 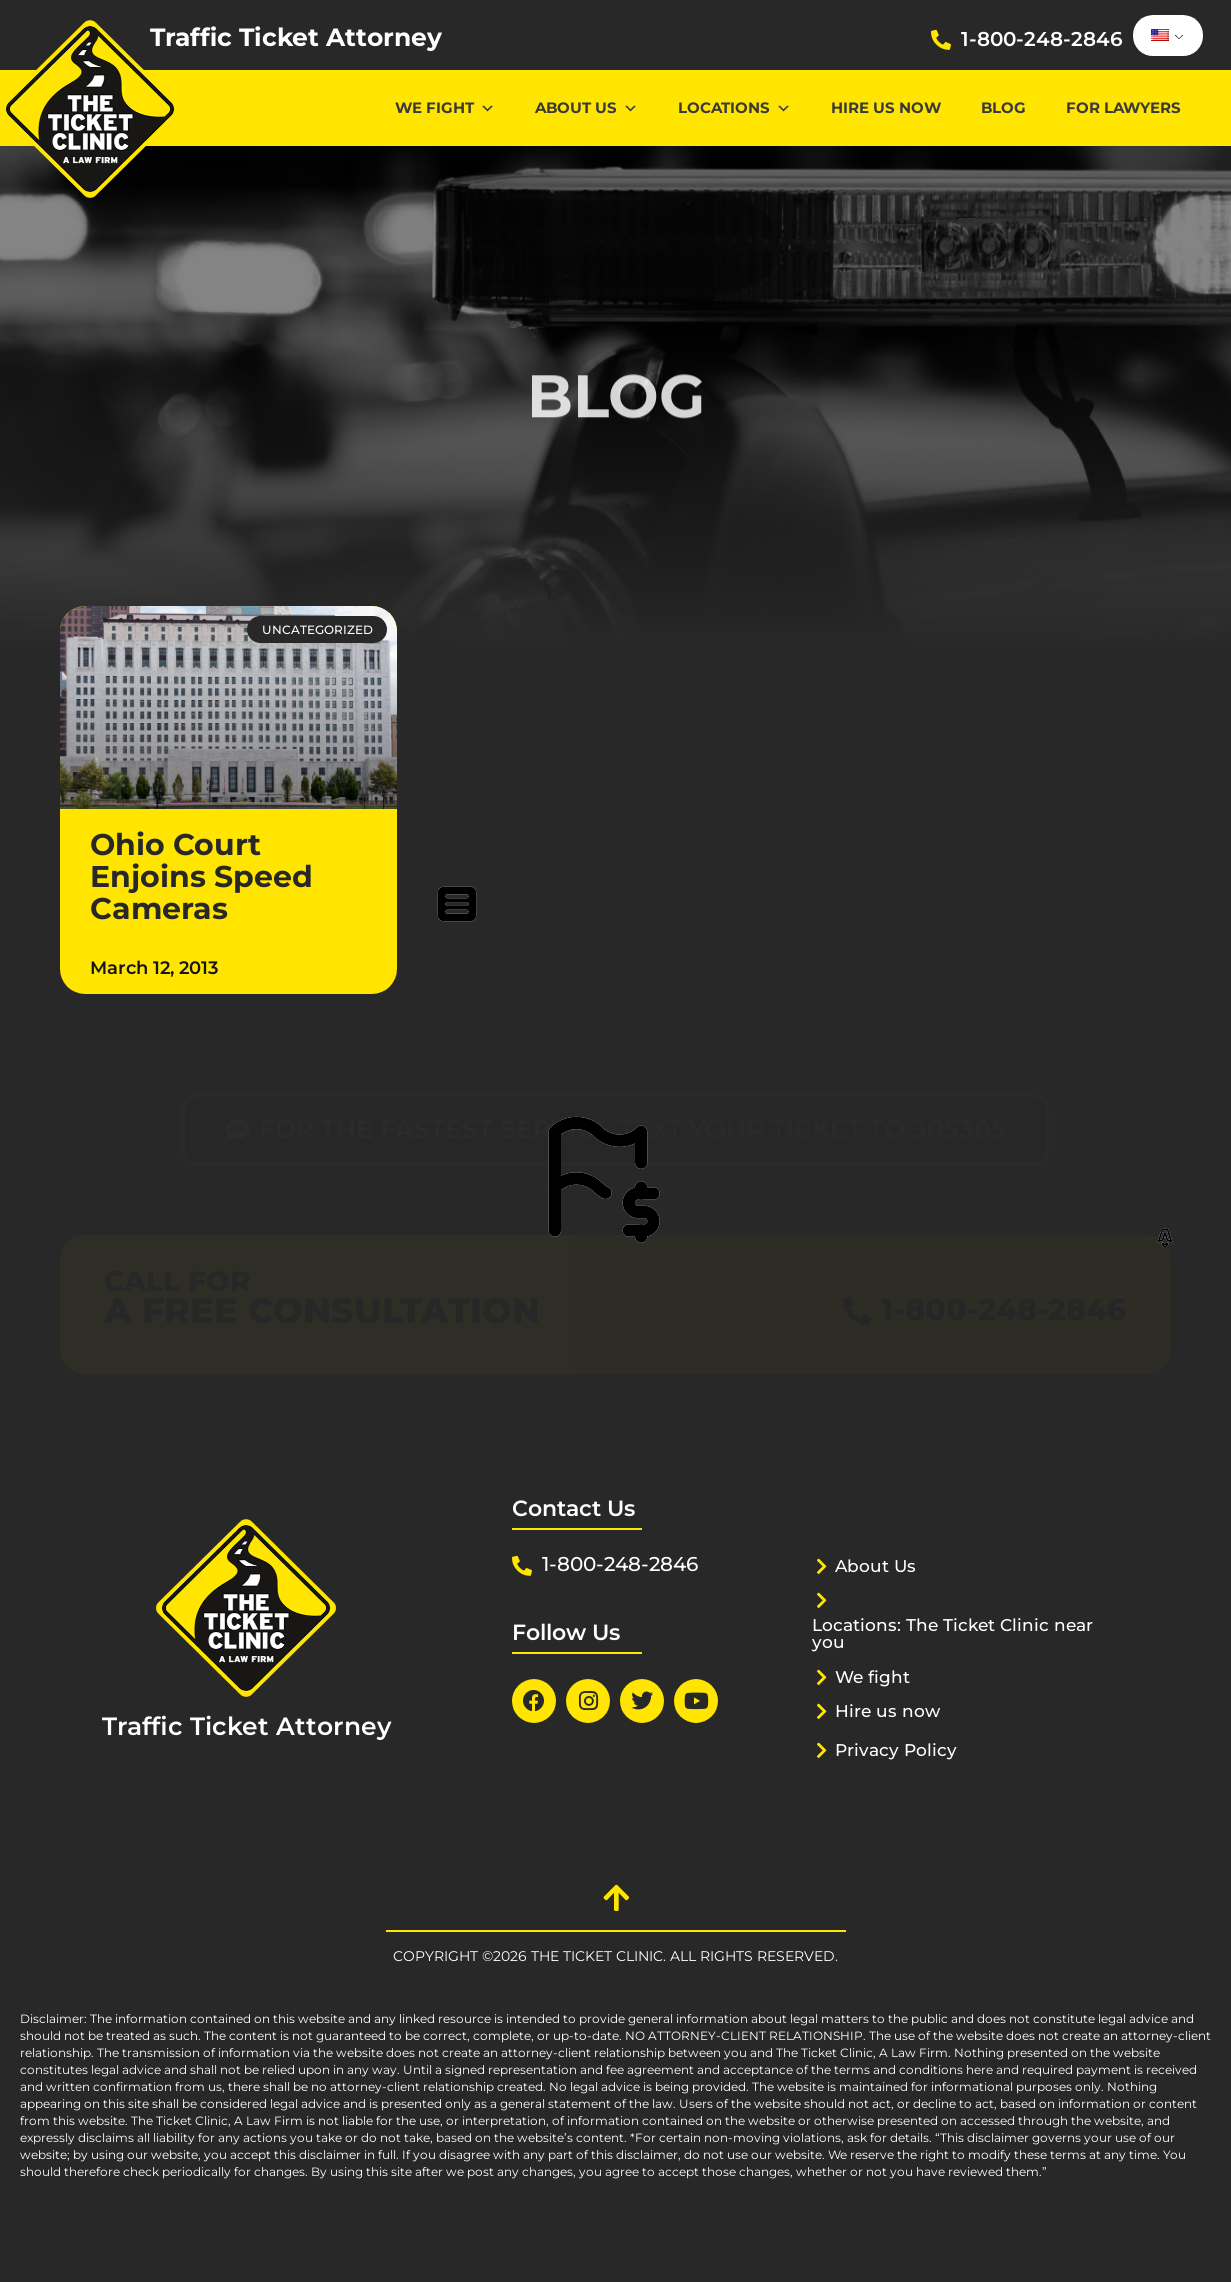 What do you see at coordinates (457, 904) in the screenshot?
I see `view article or document content` at bounding box center [457, 904].